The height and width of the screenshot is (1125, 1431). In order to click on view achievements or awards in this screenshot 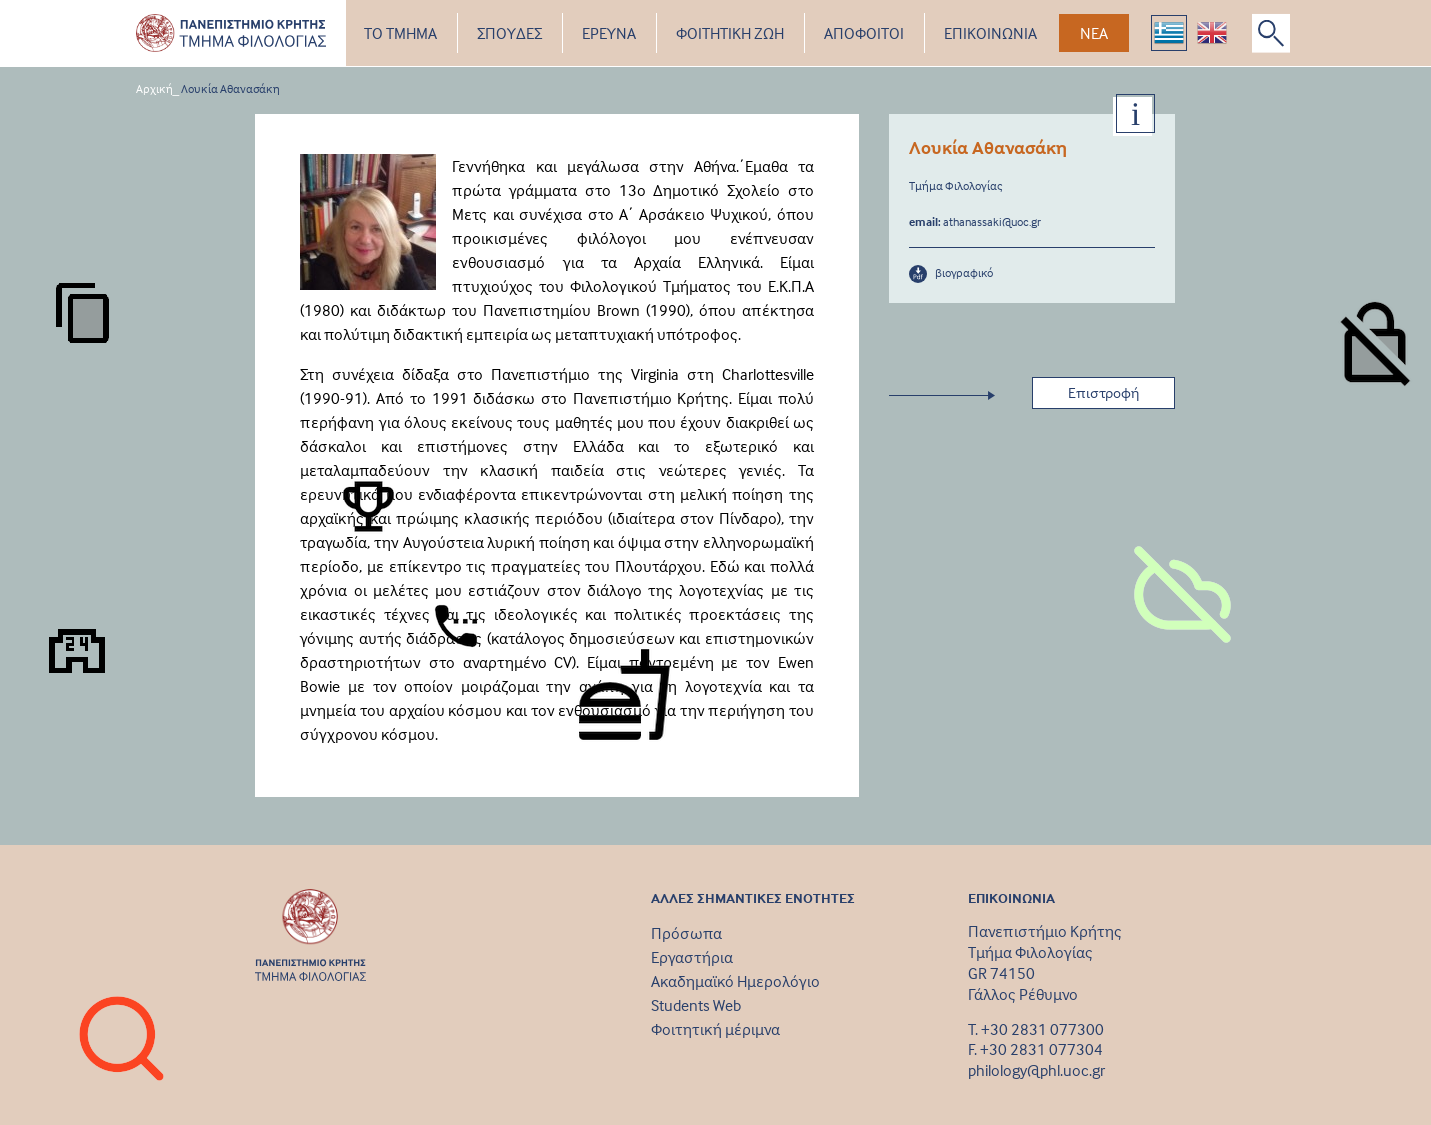, I will do `click(368, 506)`.